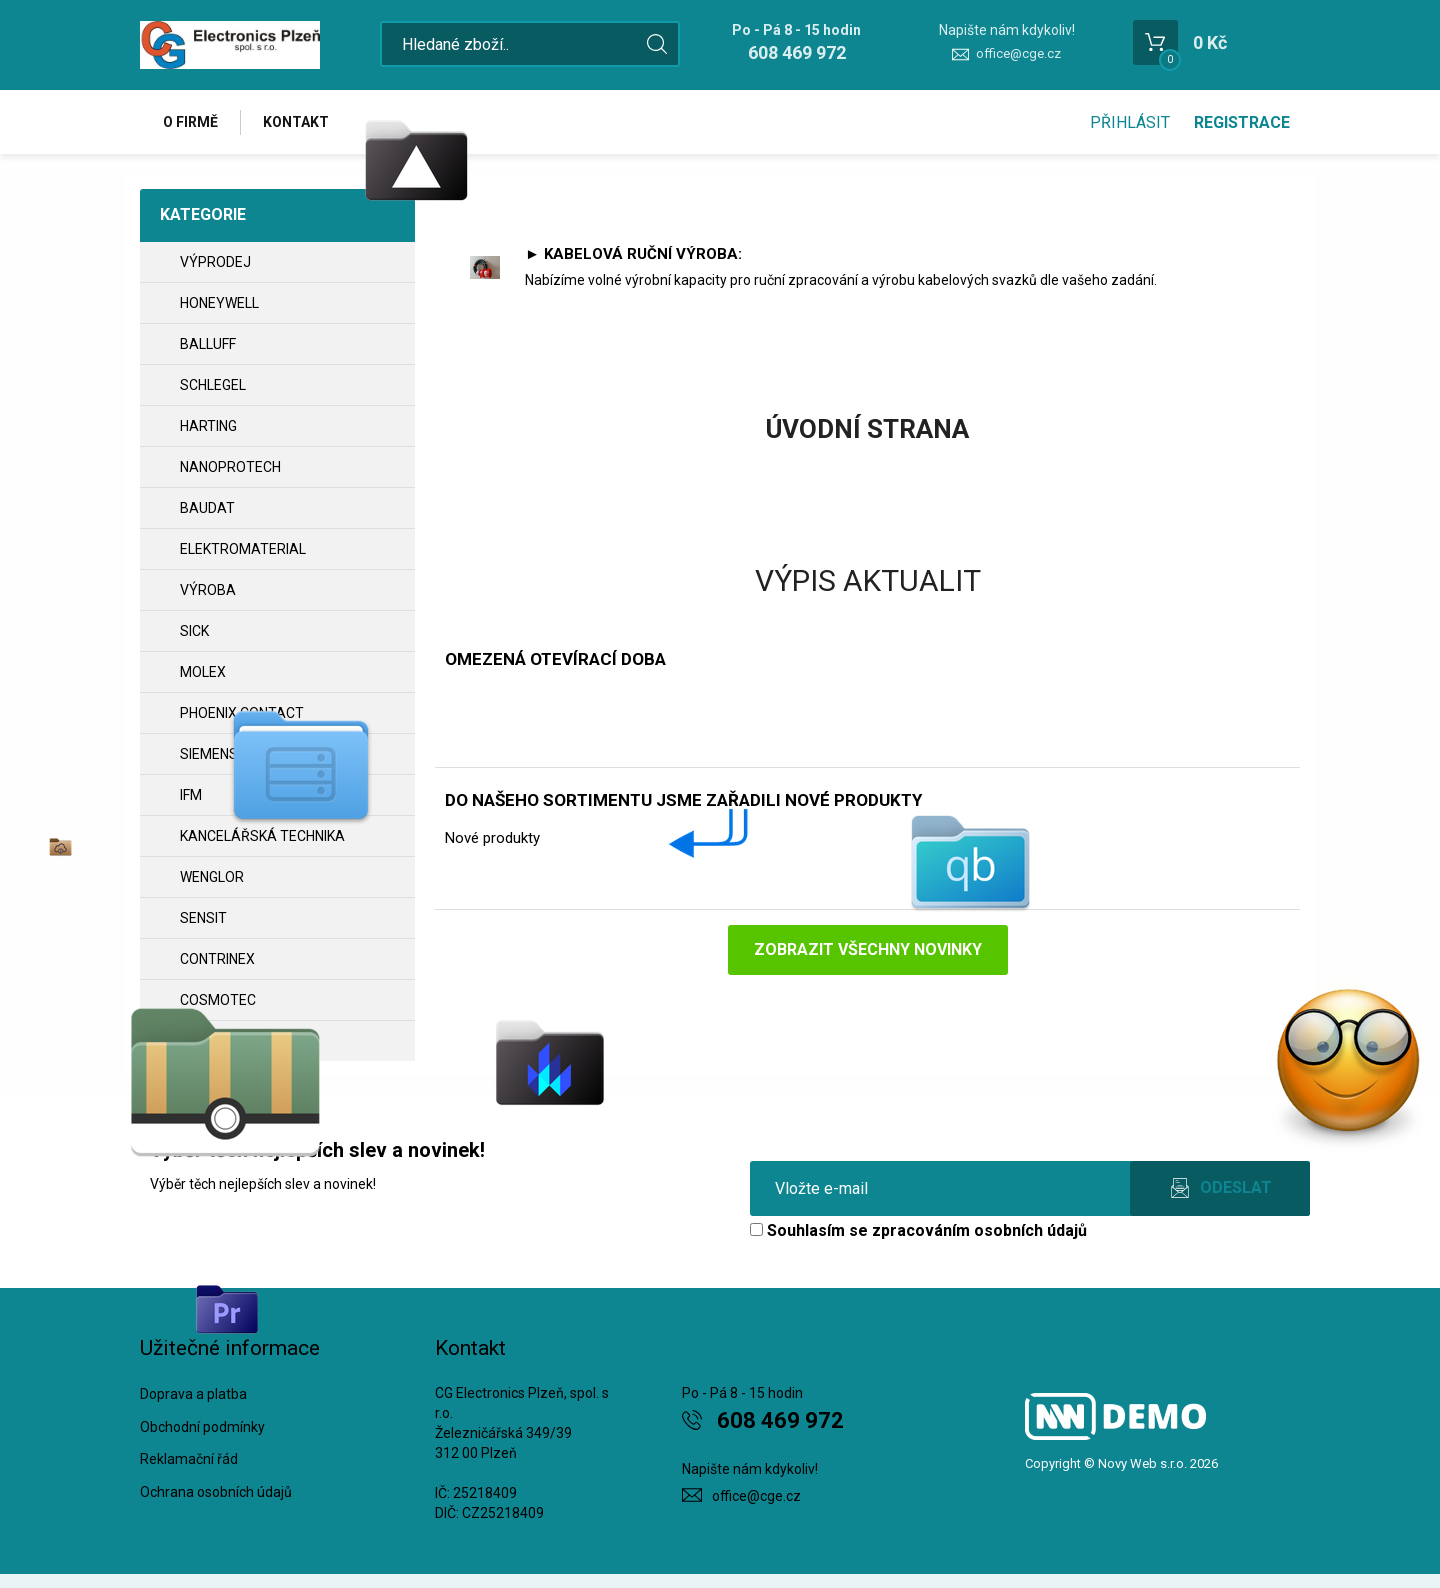 The width and height of the screenshot is (1440, 1588). Describe the element at coordinates (1349, 1067) in the screenshot. I see `indicates a nerdy or studious status` at that location.